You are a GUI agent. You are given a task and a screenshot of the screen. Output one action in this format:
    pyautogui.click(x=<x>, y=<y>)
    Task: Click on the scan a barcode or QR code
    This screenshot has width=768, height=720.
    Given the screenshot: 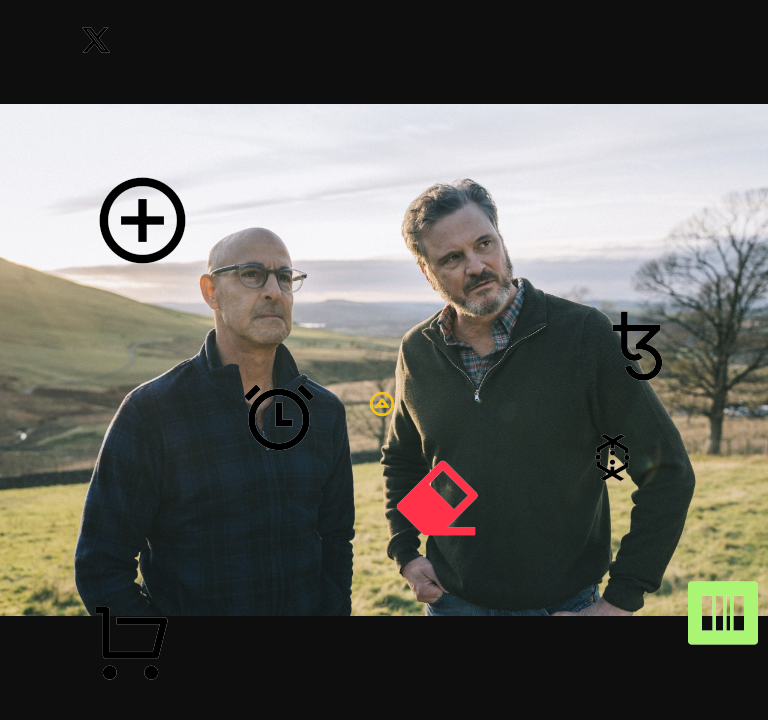 What is the action you would take?
    pyautogui.click(x=723, y=613)
    